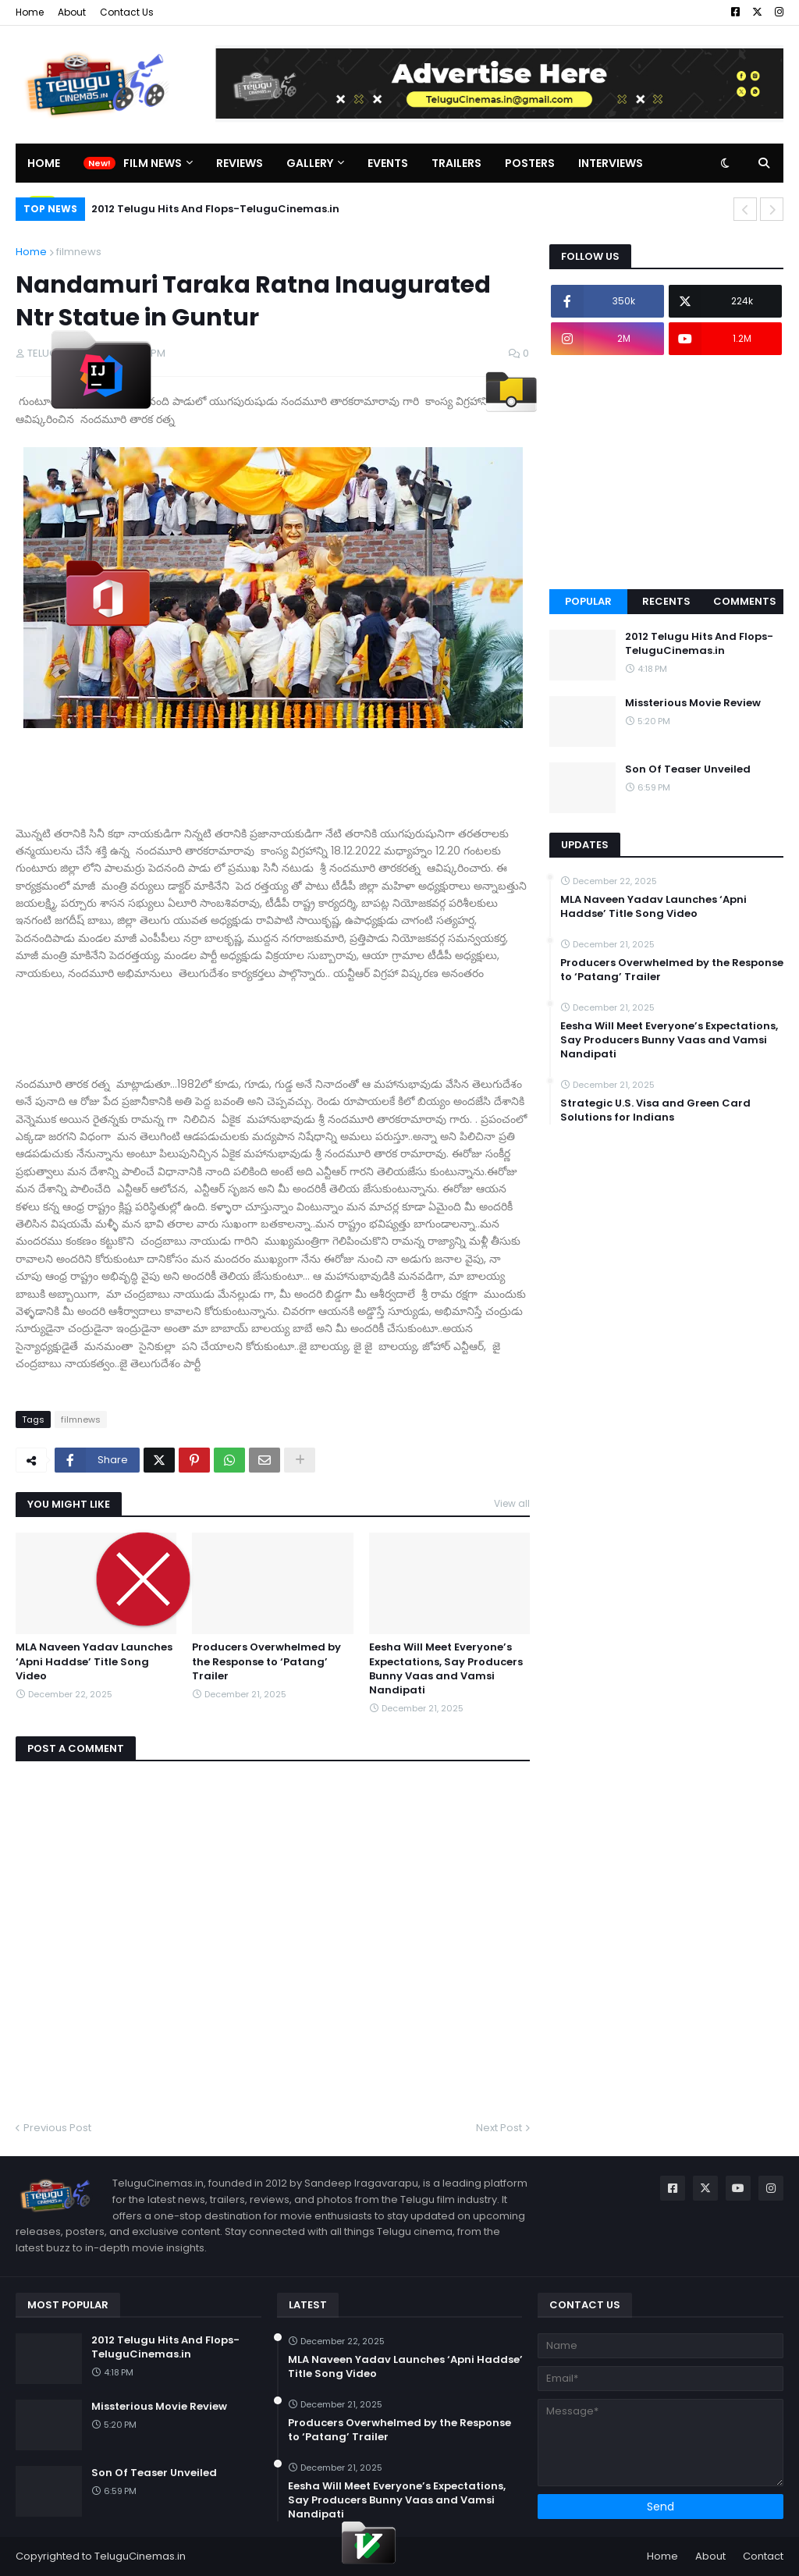  What do you see at coordinates (108, 595) in the screenshot?
I see `open microsoft office documents folder` at bounding box center [108, 595].